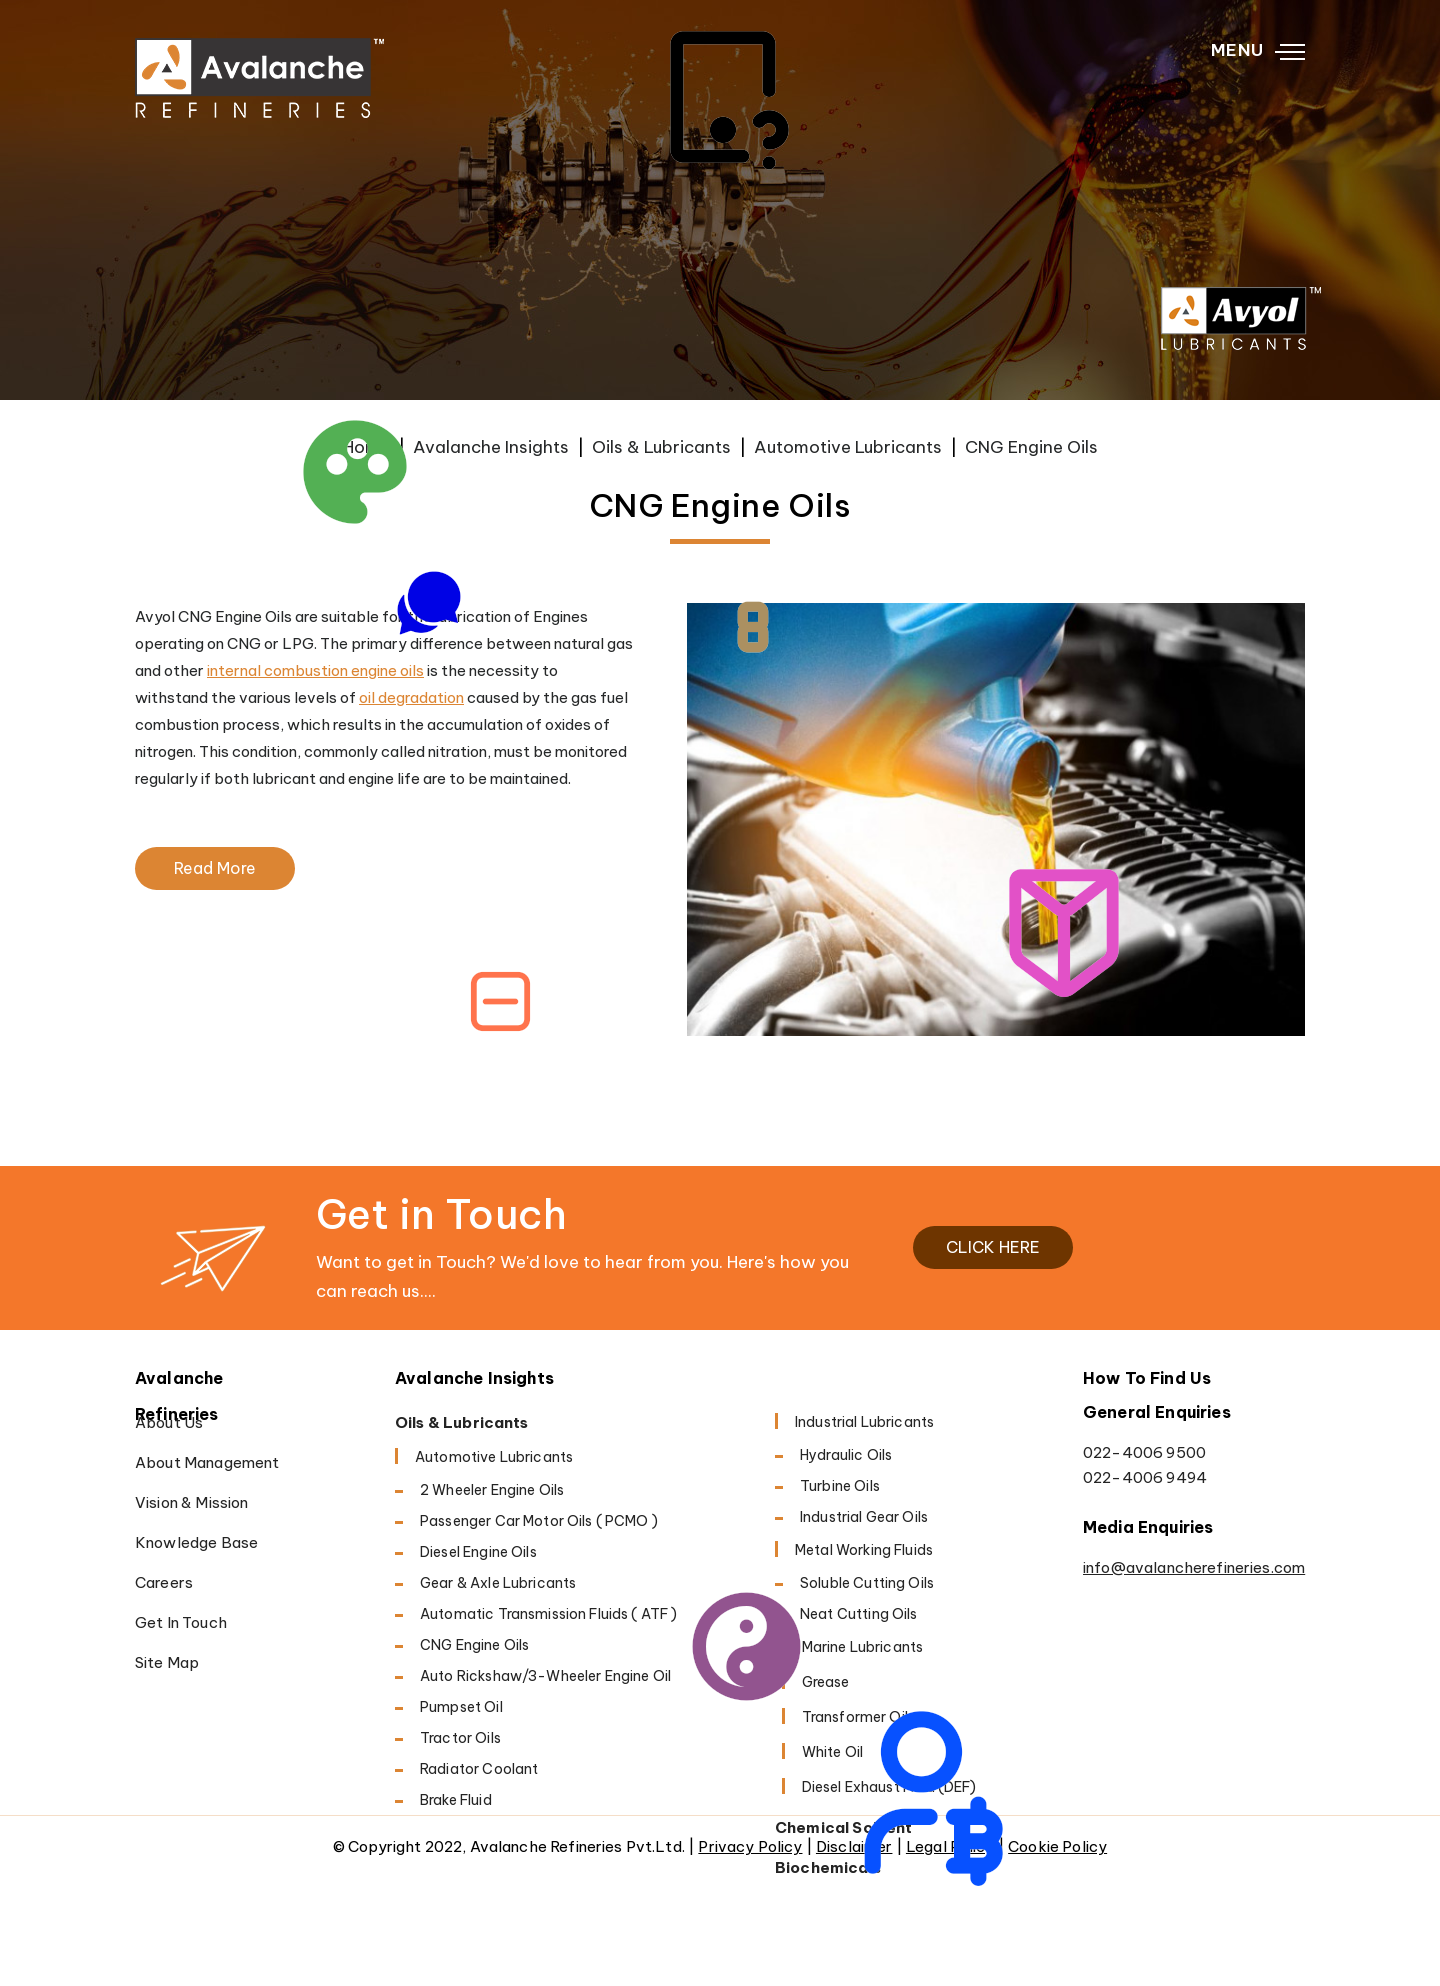 The width and height of the screenshot is (1440, 1986). What do you see at coordinates (1064, 930) in the screenshot?
I see `access light refraction or color spectrum tools` at bounding box center [1064, 930].